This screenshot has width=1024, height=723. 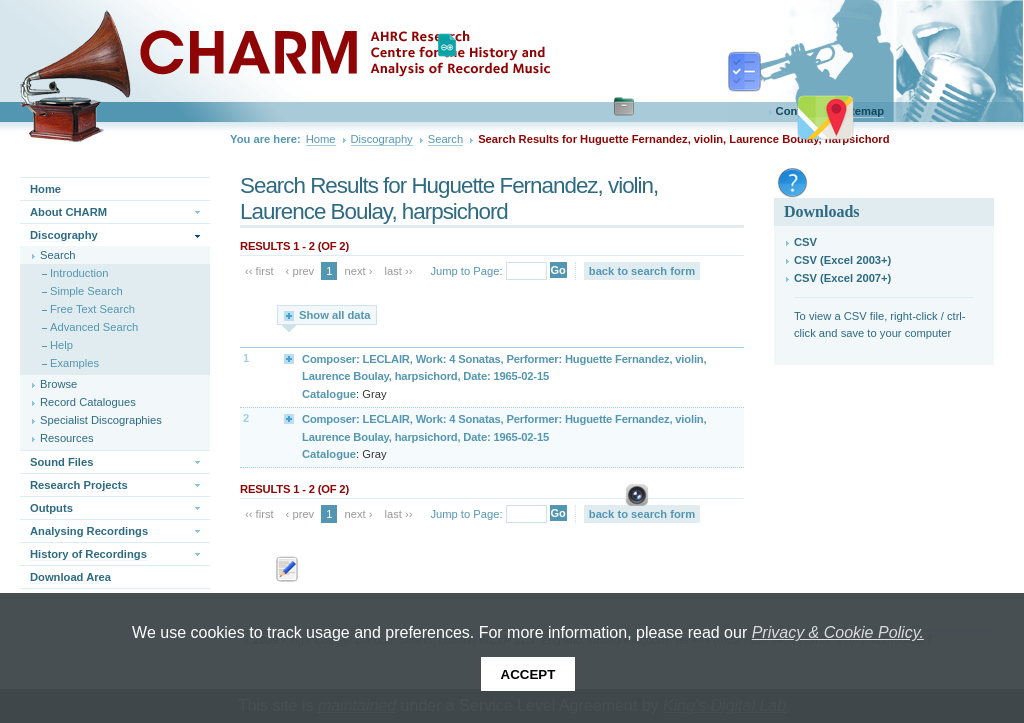 I want to click on open the file manager application, so click(x=624, y=106).